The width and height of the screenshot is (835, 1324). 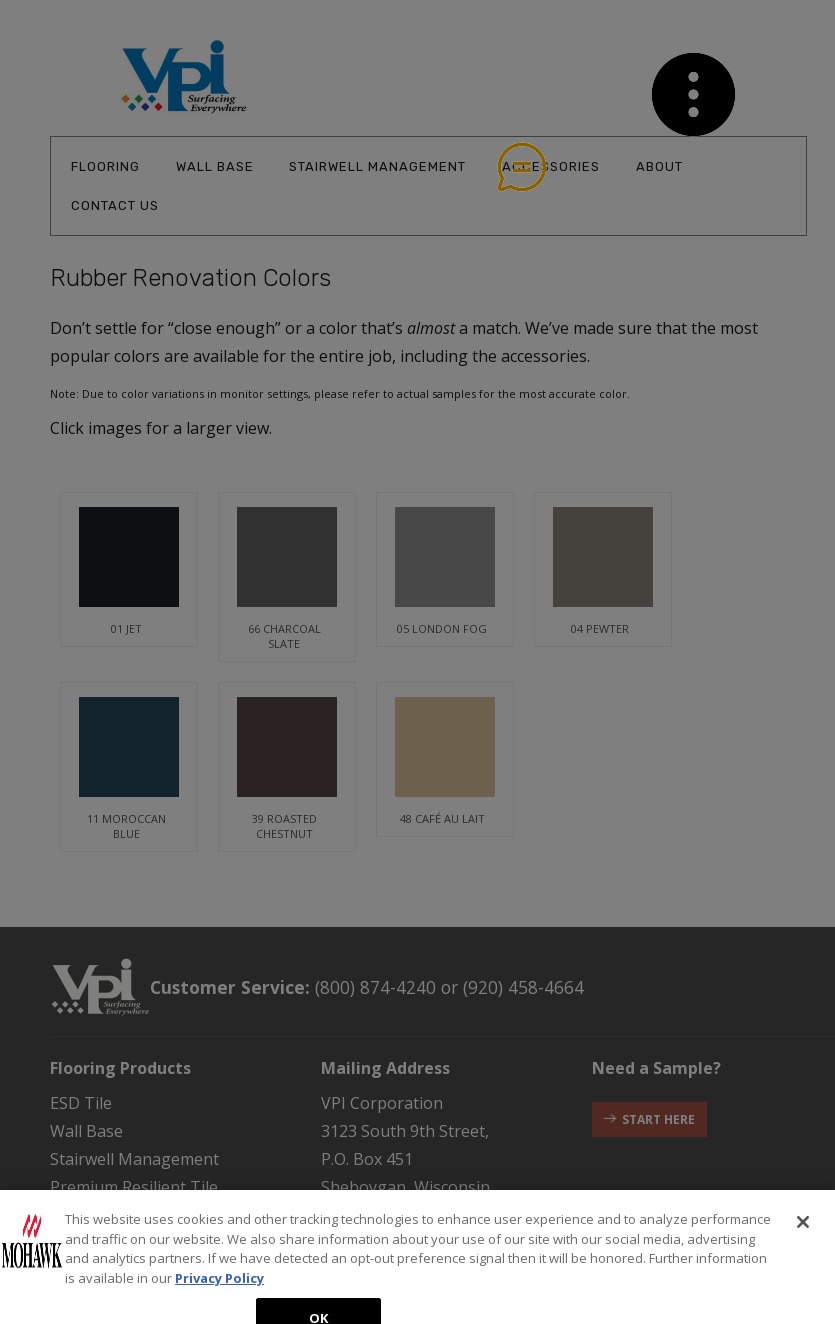 What do you see at coordinates (693, 94) in the screenshot?
I see `open more options menu` at bounding box center [693, 94].